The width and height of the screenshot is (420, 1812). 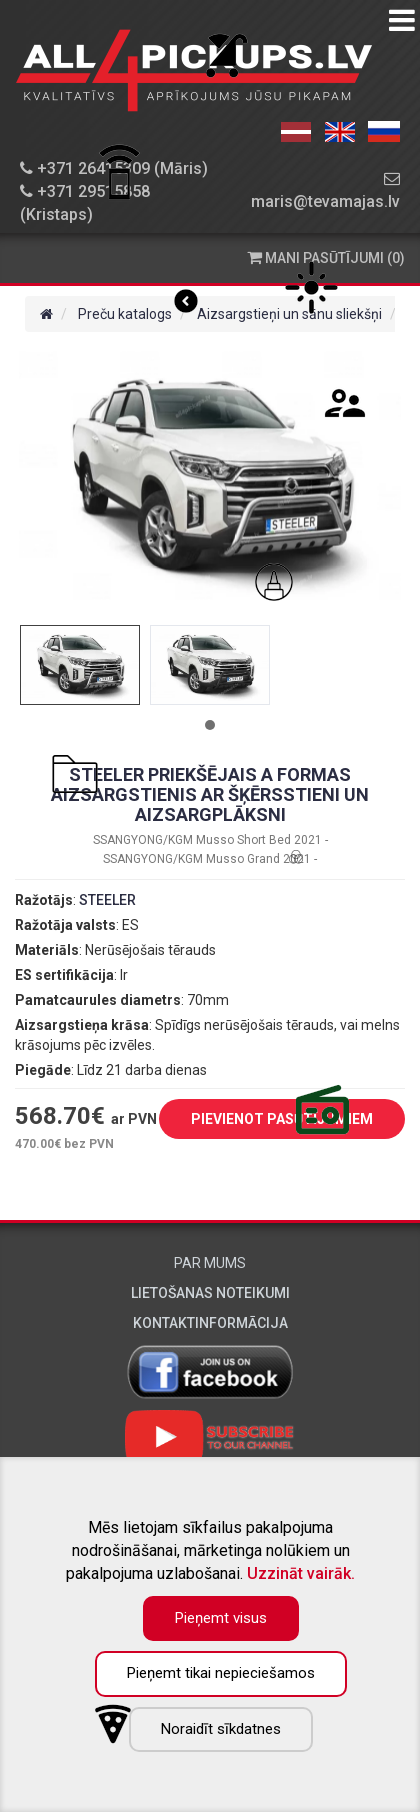 What do you see at coordinates (113, 1724) in the screenshot?
I see `browse food delivery options` at bounding box center [113, 1724].